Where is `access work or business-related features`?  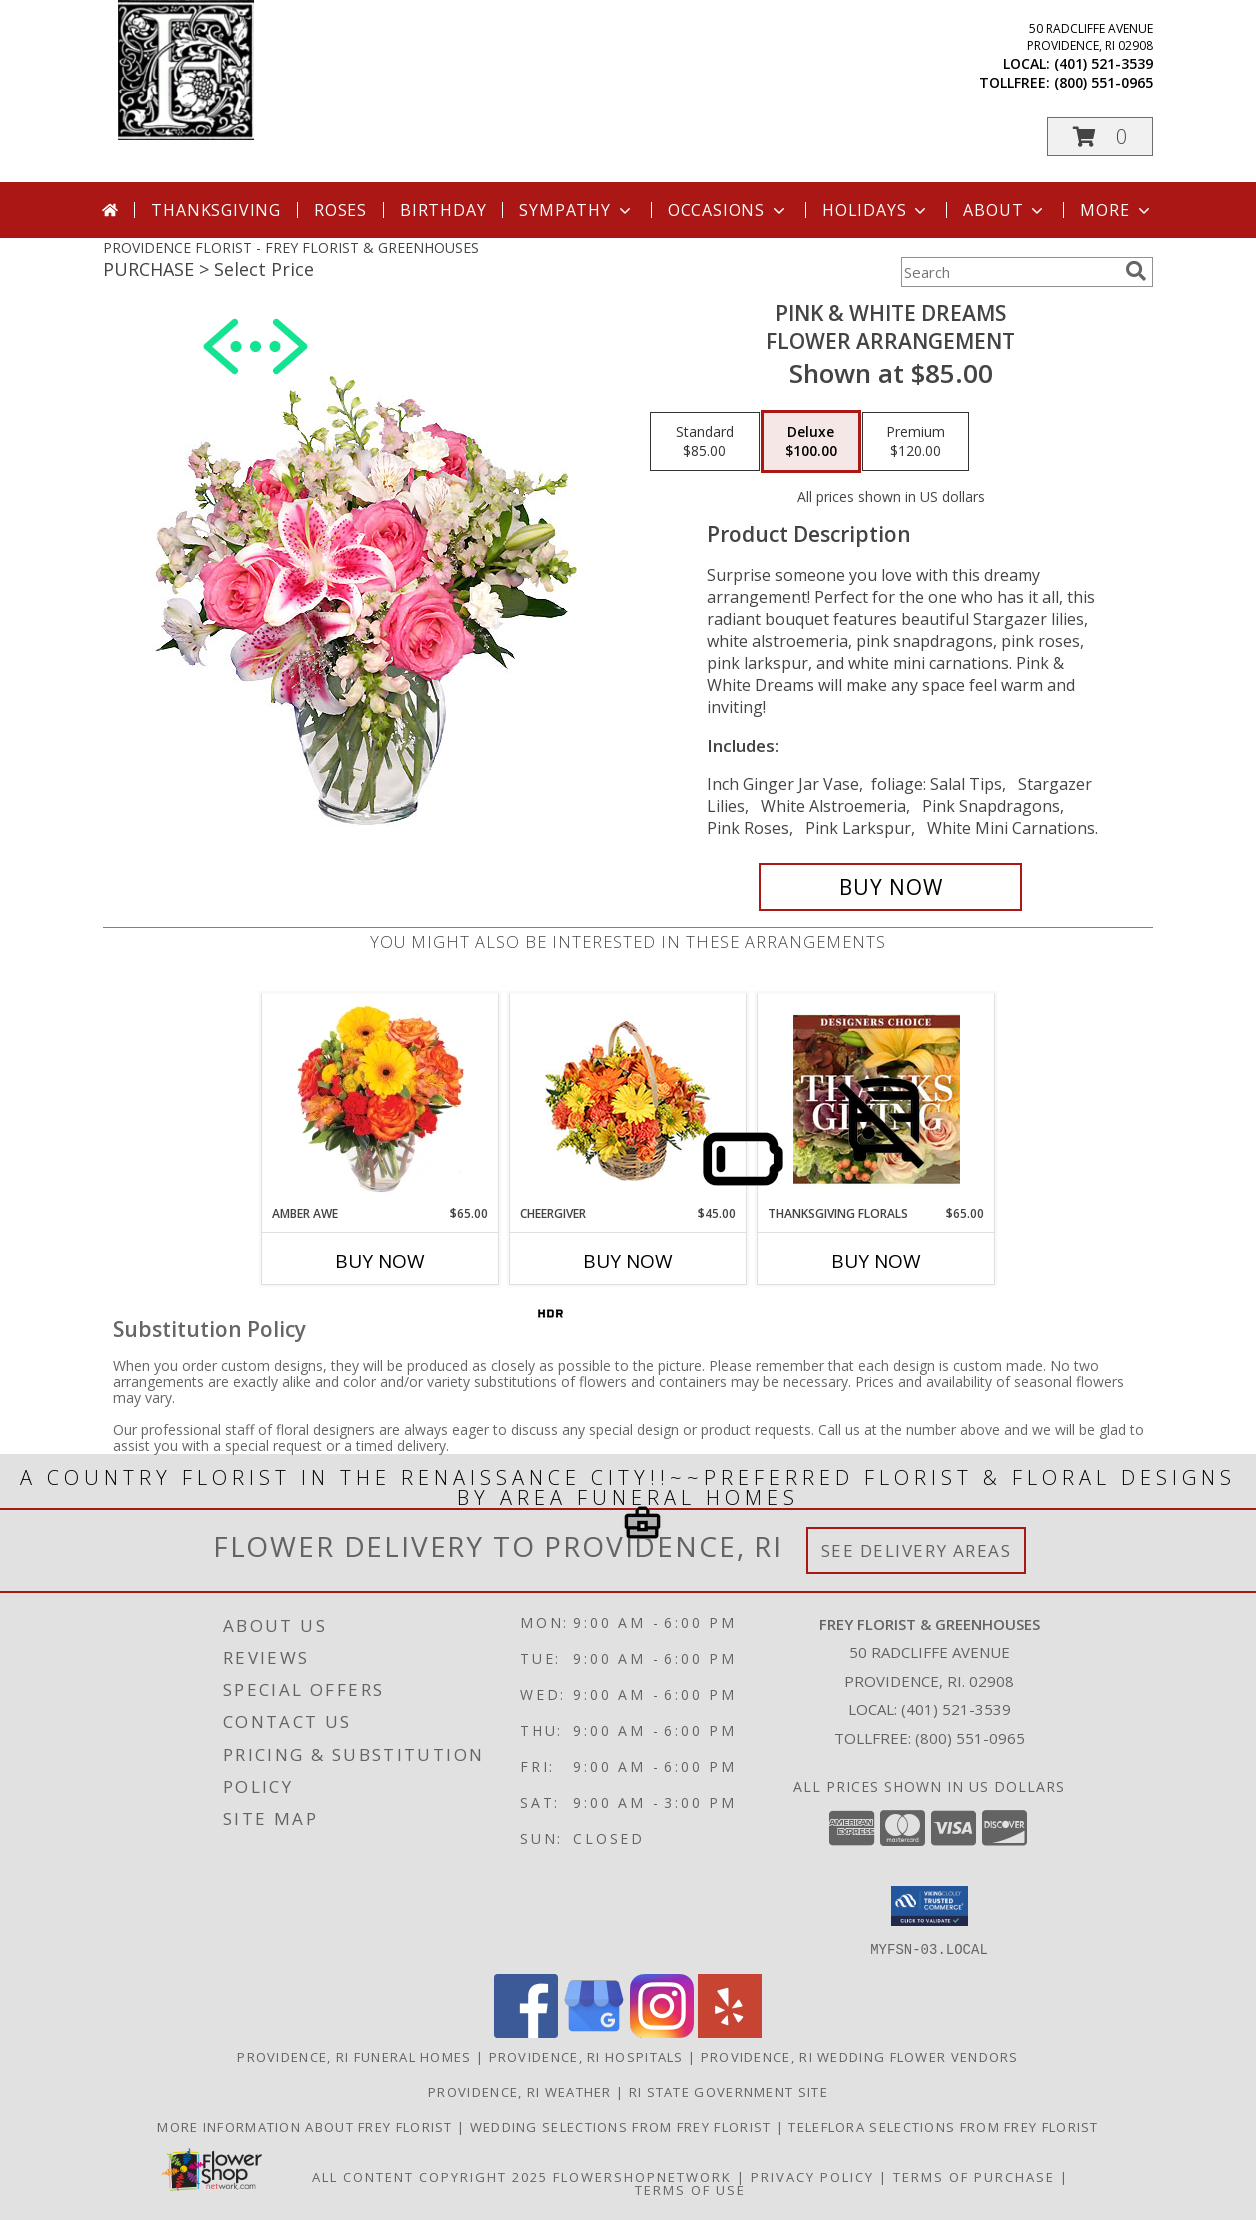 access work or business-related features is located at coordinates (642, 1522).